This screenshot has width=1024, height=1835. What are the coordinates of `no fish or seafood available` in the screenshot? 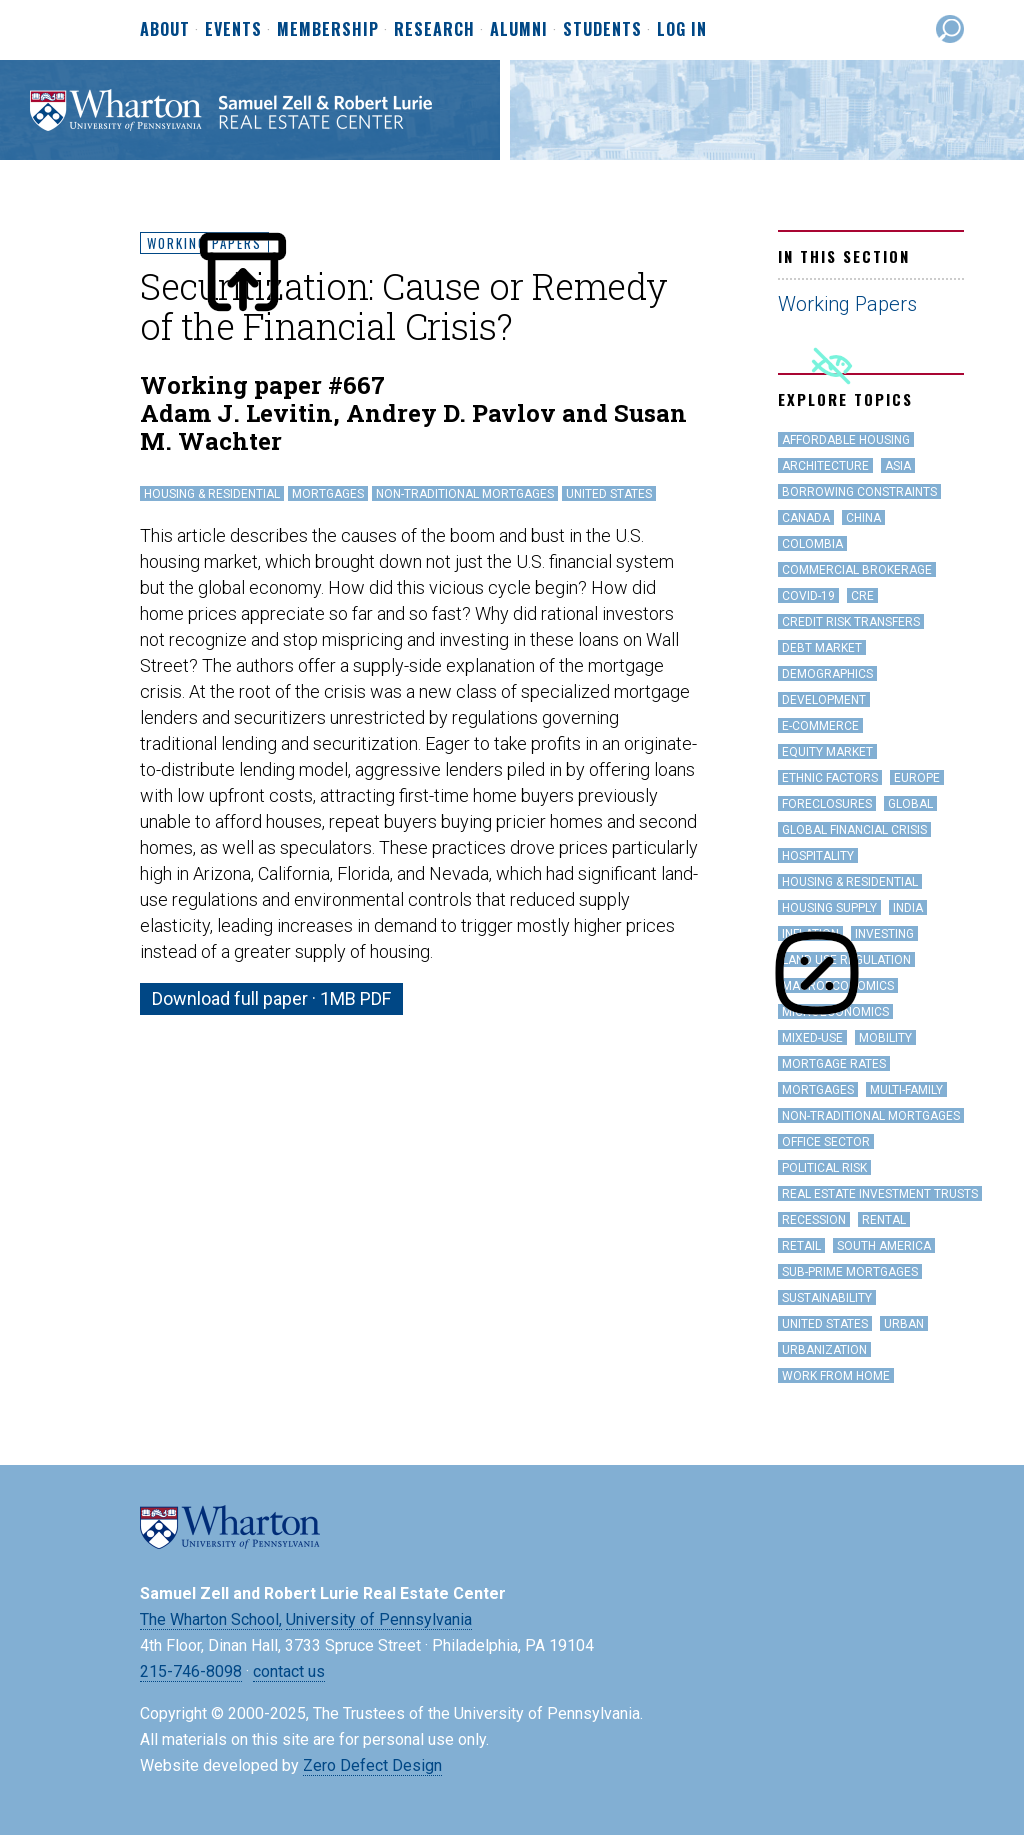 It's located at (832, 366).